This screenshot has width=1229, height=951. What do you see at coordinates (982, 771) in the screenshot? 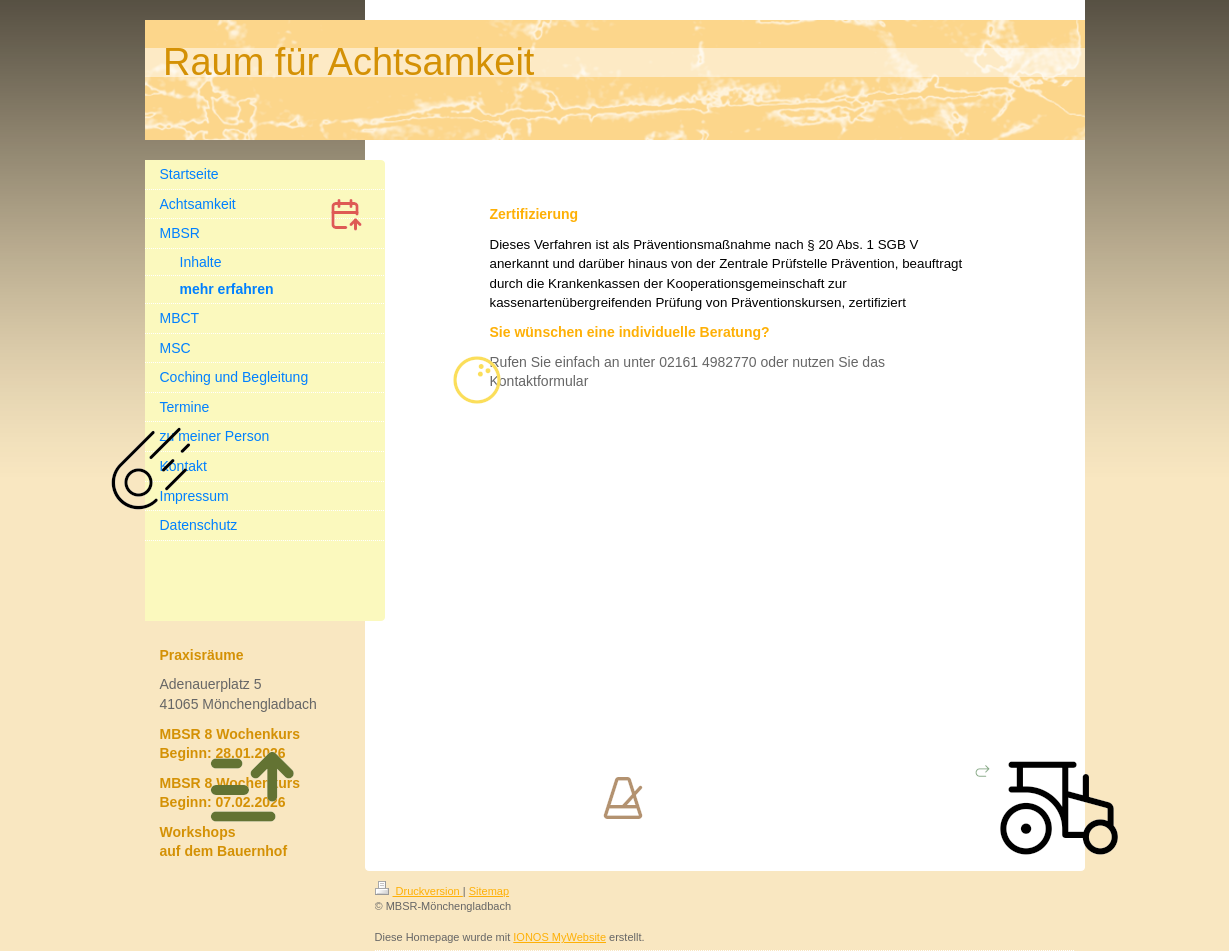
I see `redo last action` at bounding box center [982, 771].